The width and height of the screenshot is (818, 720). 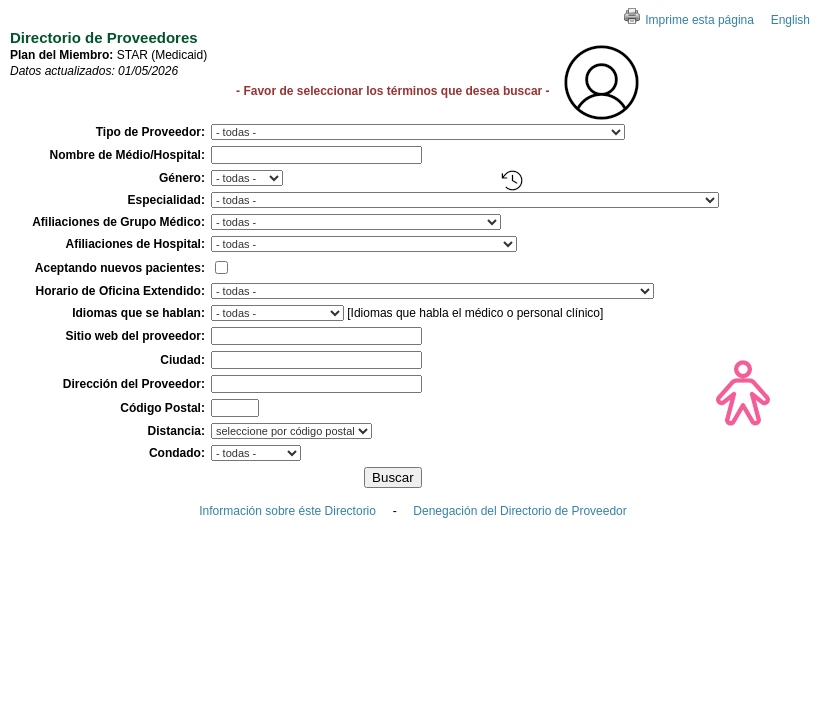 I want to click on view your profile, so click(x=743, y=394).